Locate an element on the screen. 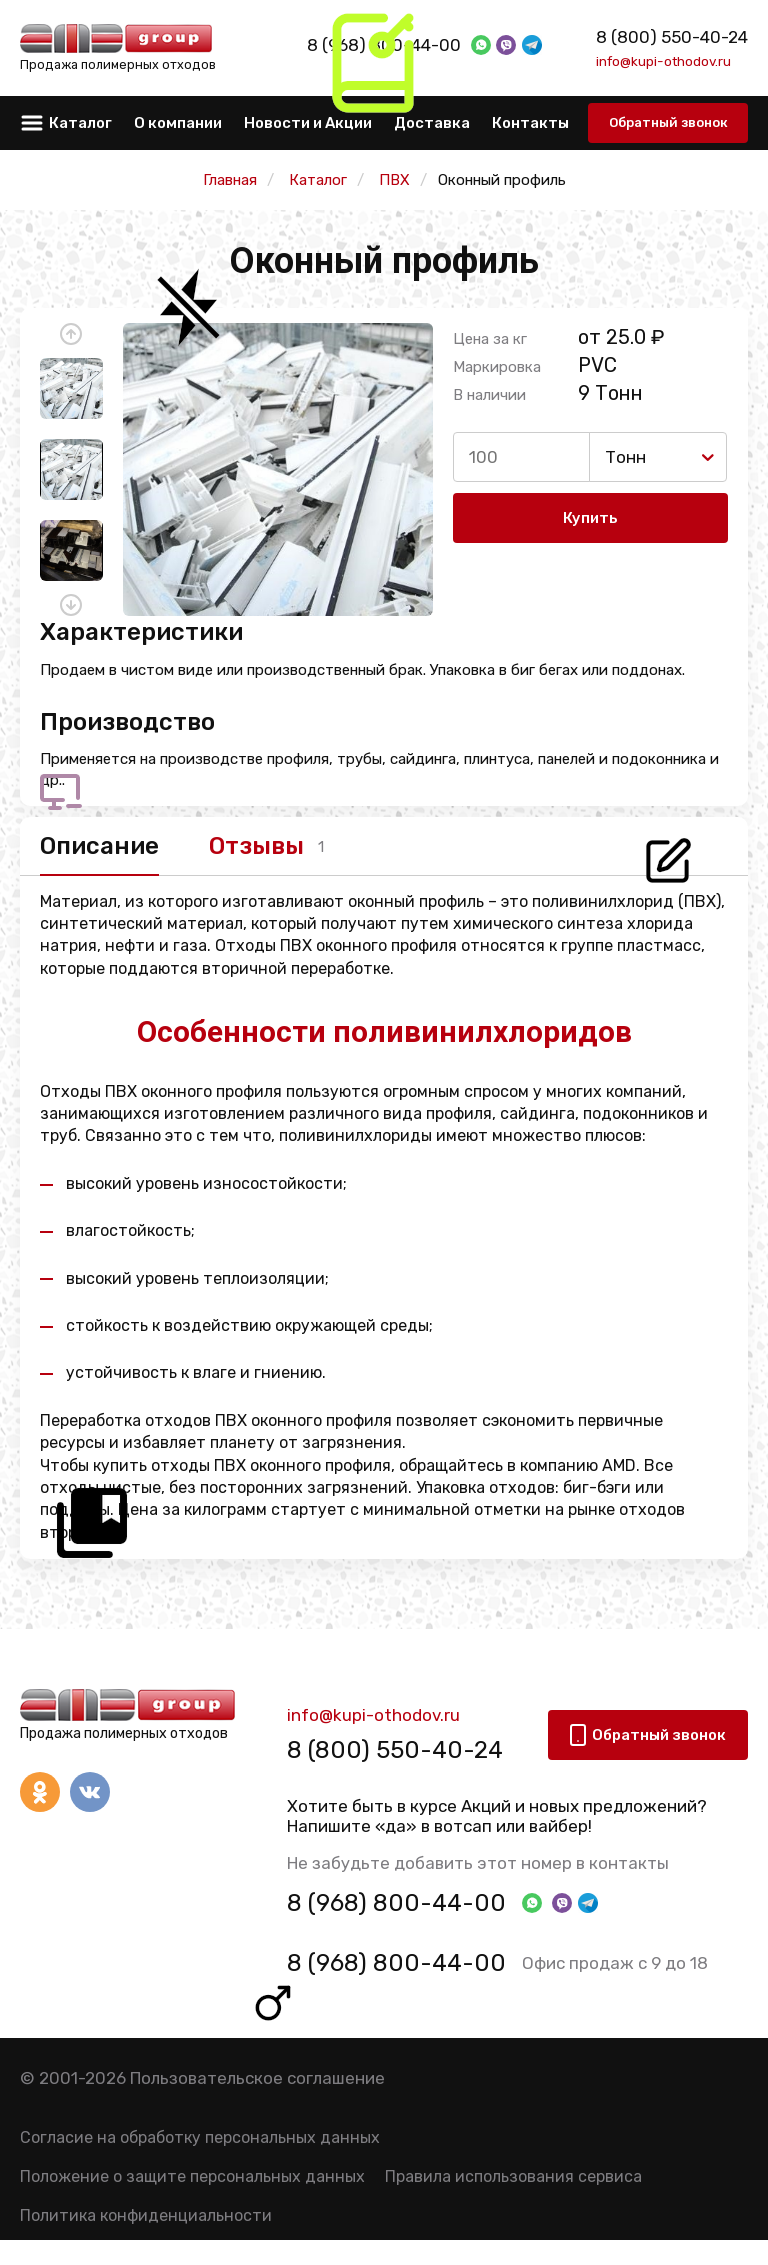 Image resolution: width=768 pixels, height=2265 pixels. access encrypted or password-protected documents is located at coordinates (373, 63).